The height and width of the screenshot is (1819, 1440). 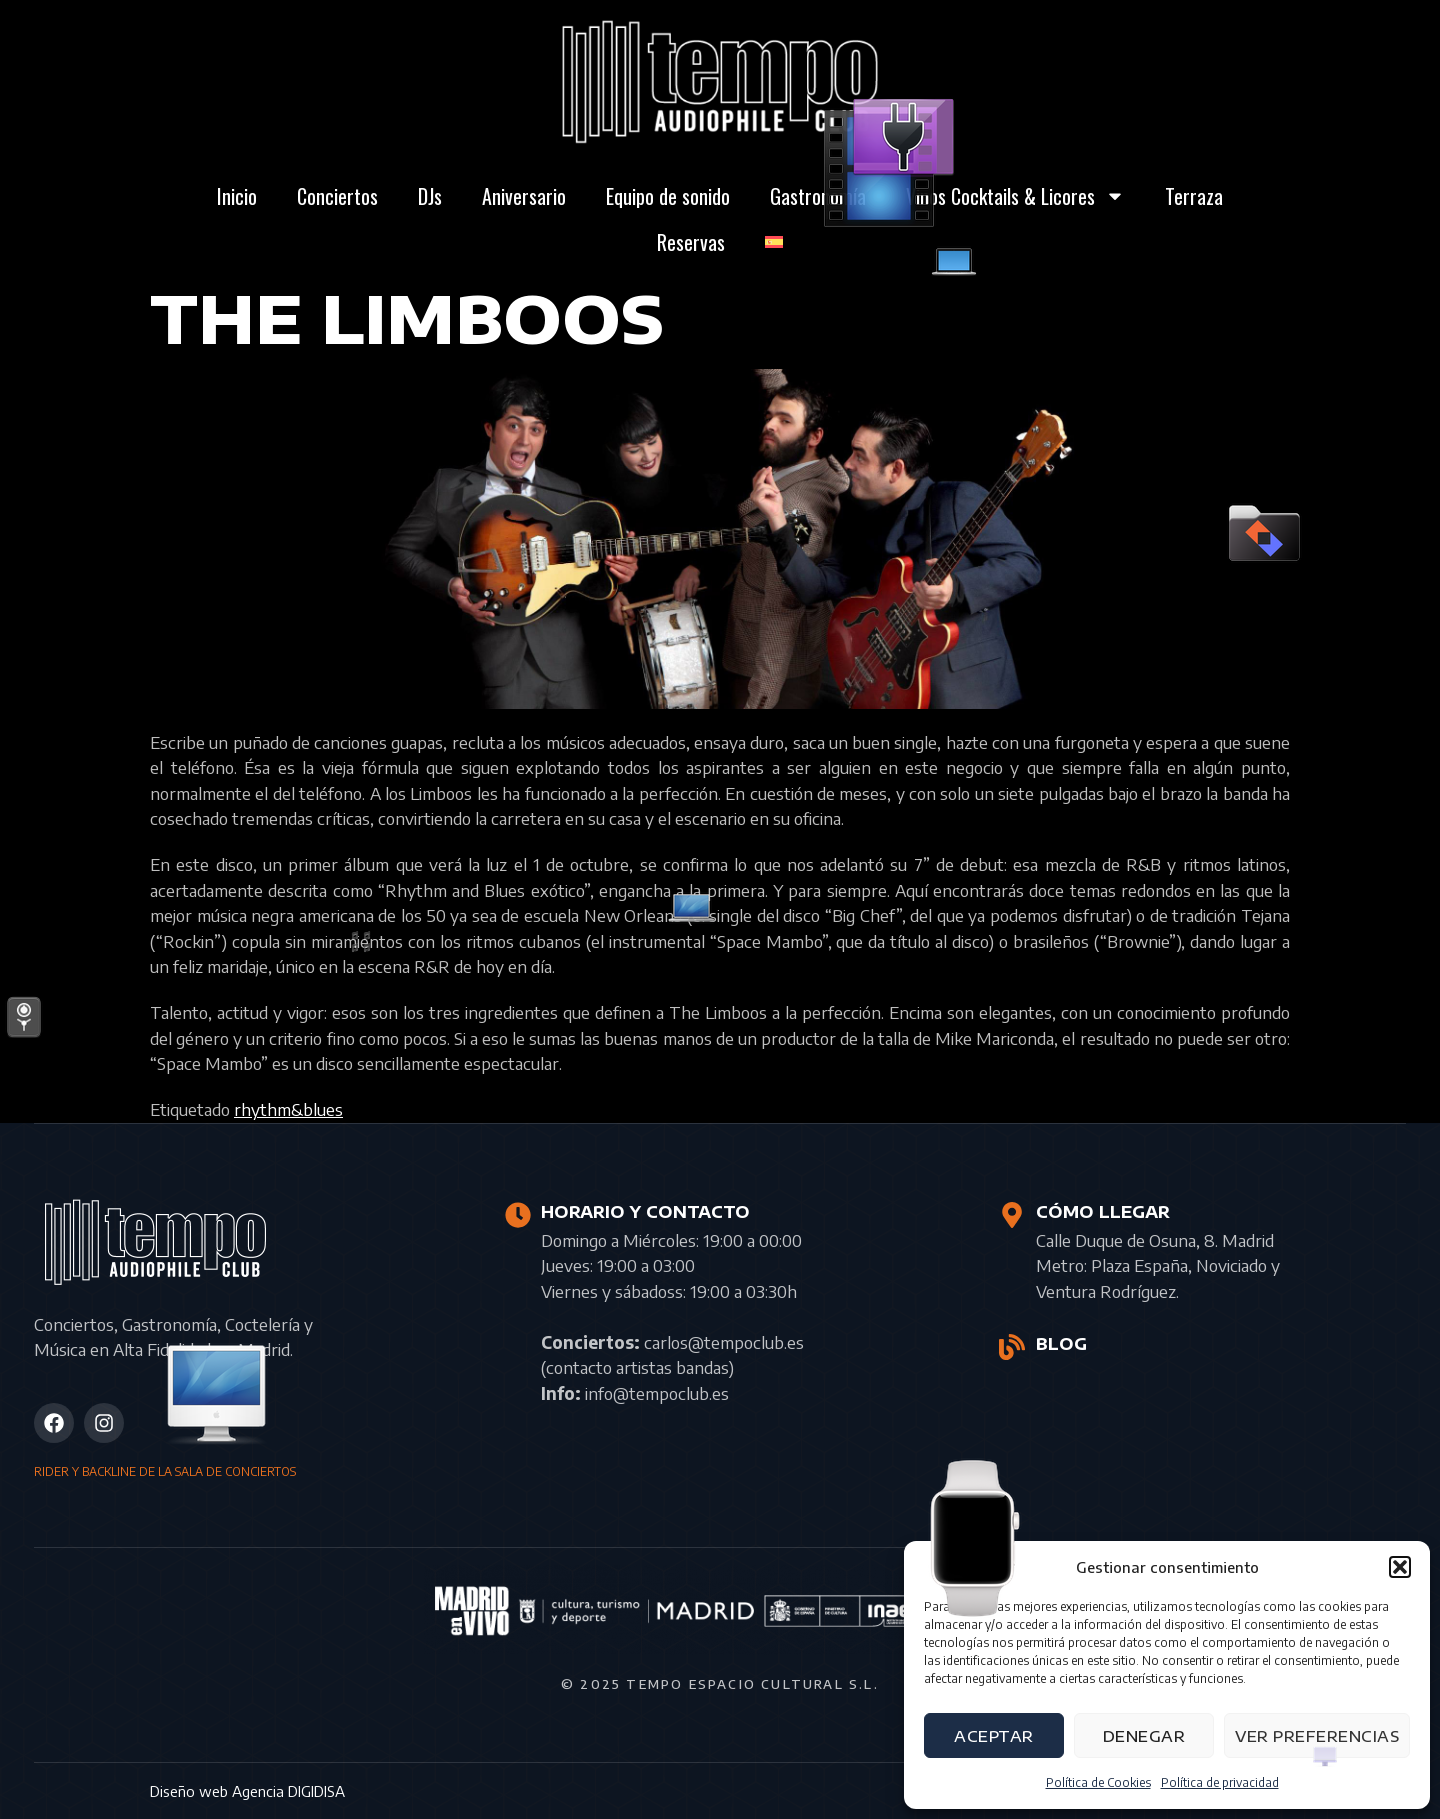 I want to click on represents a PowerBook G4 Titanium device, so click(x=691, y=906).